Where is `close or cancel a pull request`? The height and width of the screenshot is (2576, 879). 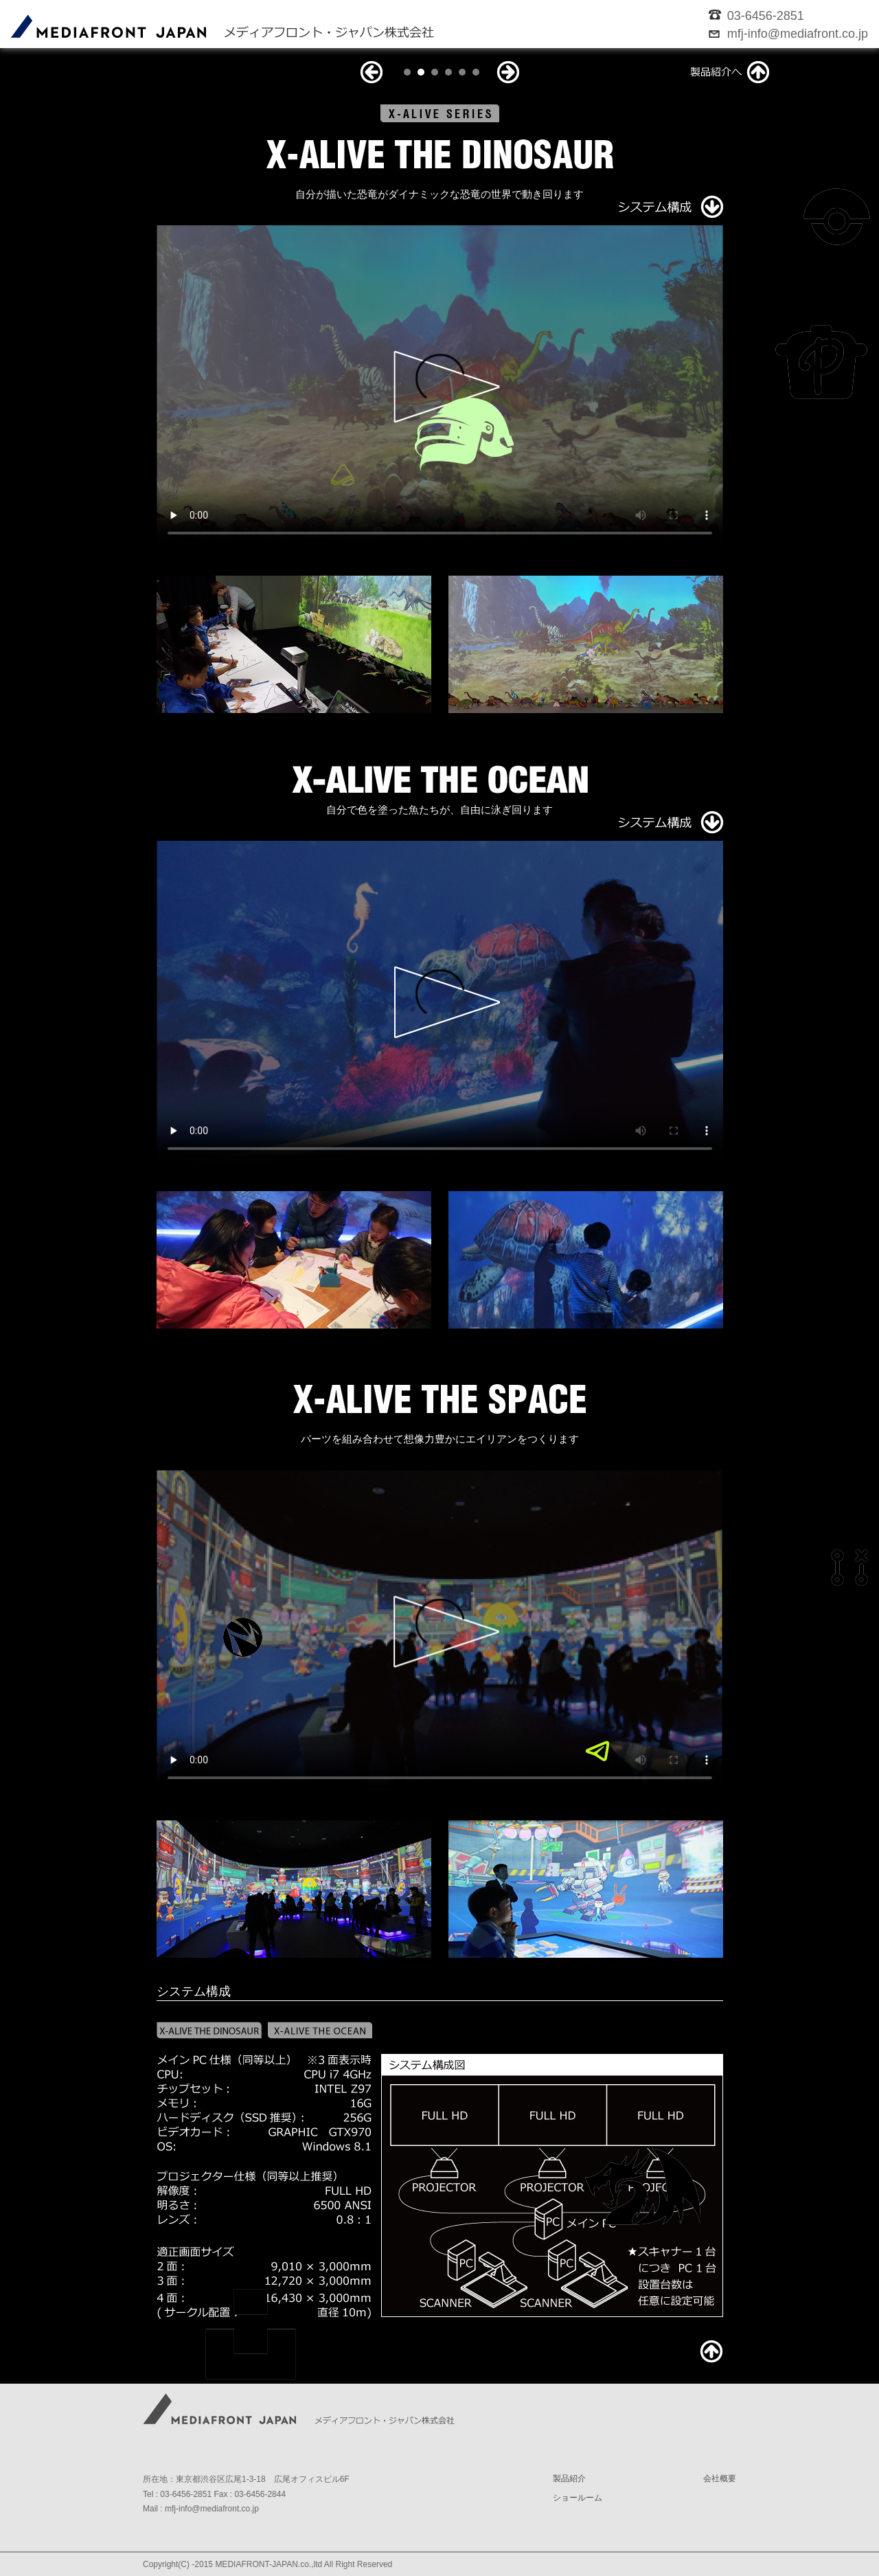
close or cancel a pull request is located at coordinates (849, 1568).